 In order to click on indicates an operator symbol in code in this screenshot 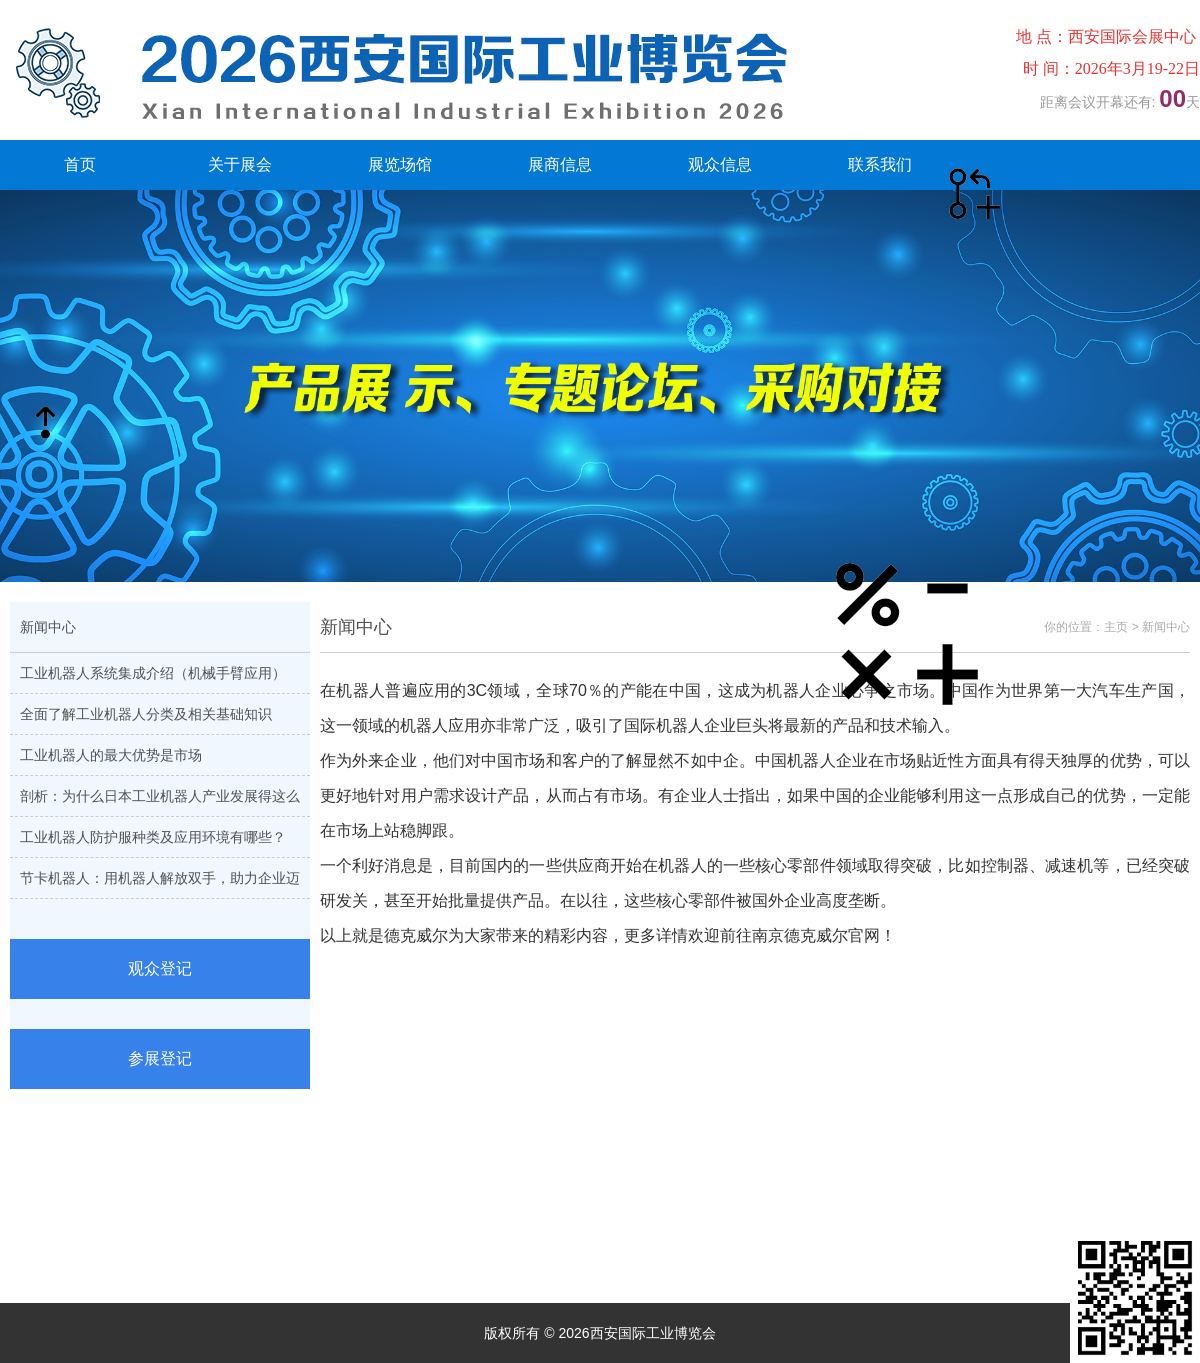, I will do `click(907, 634)`.